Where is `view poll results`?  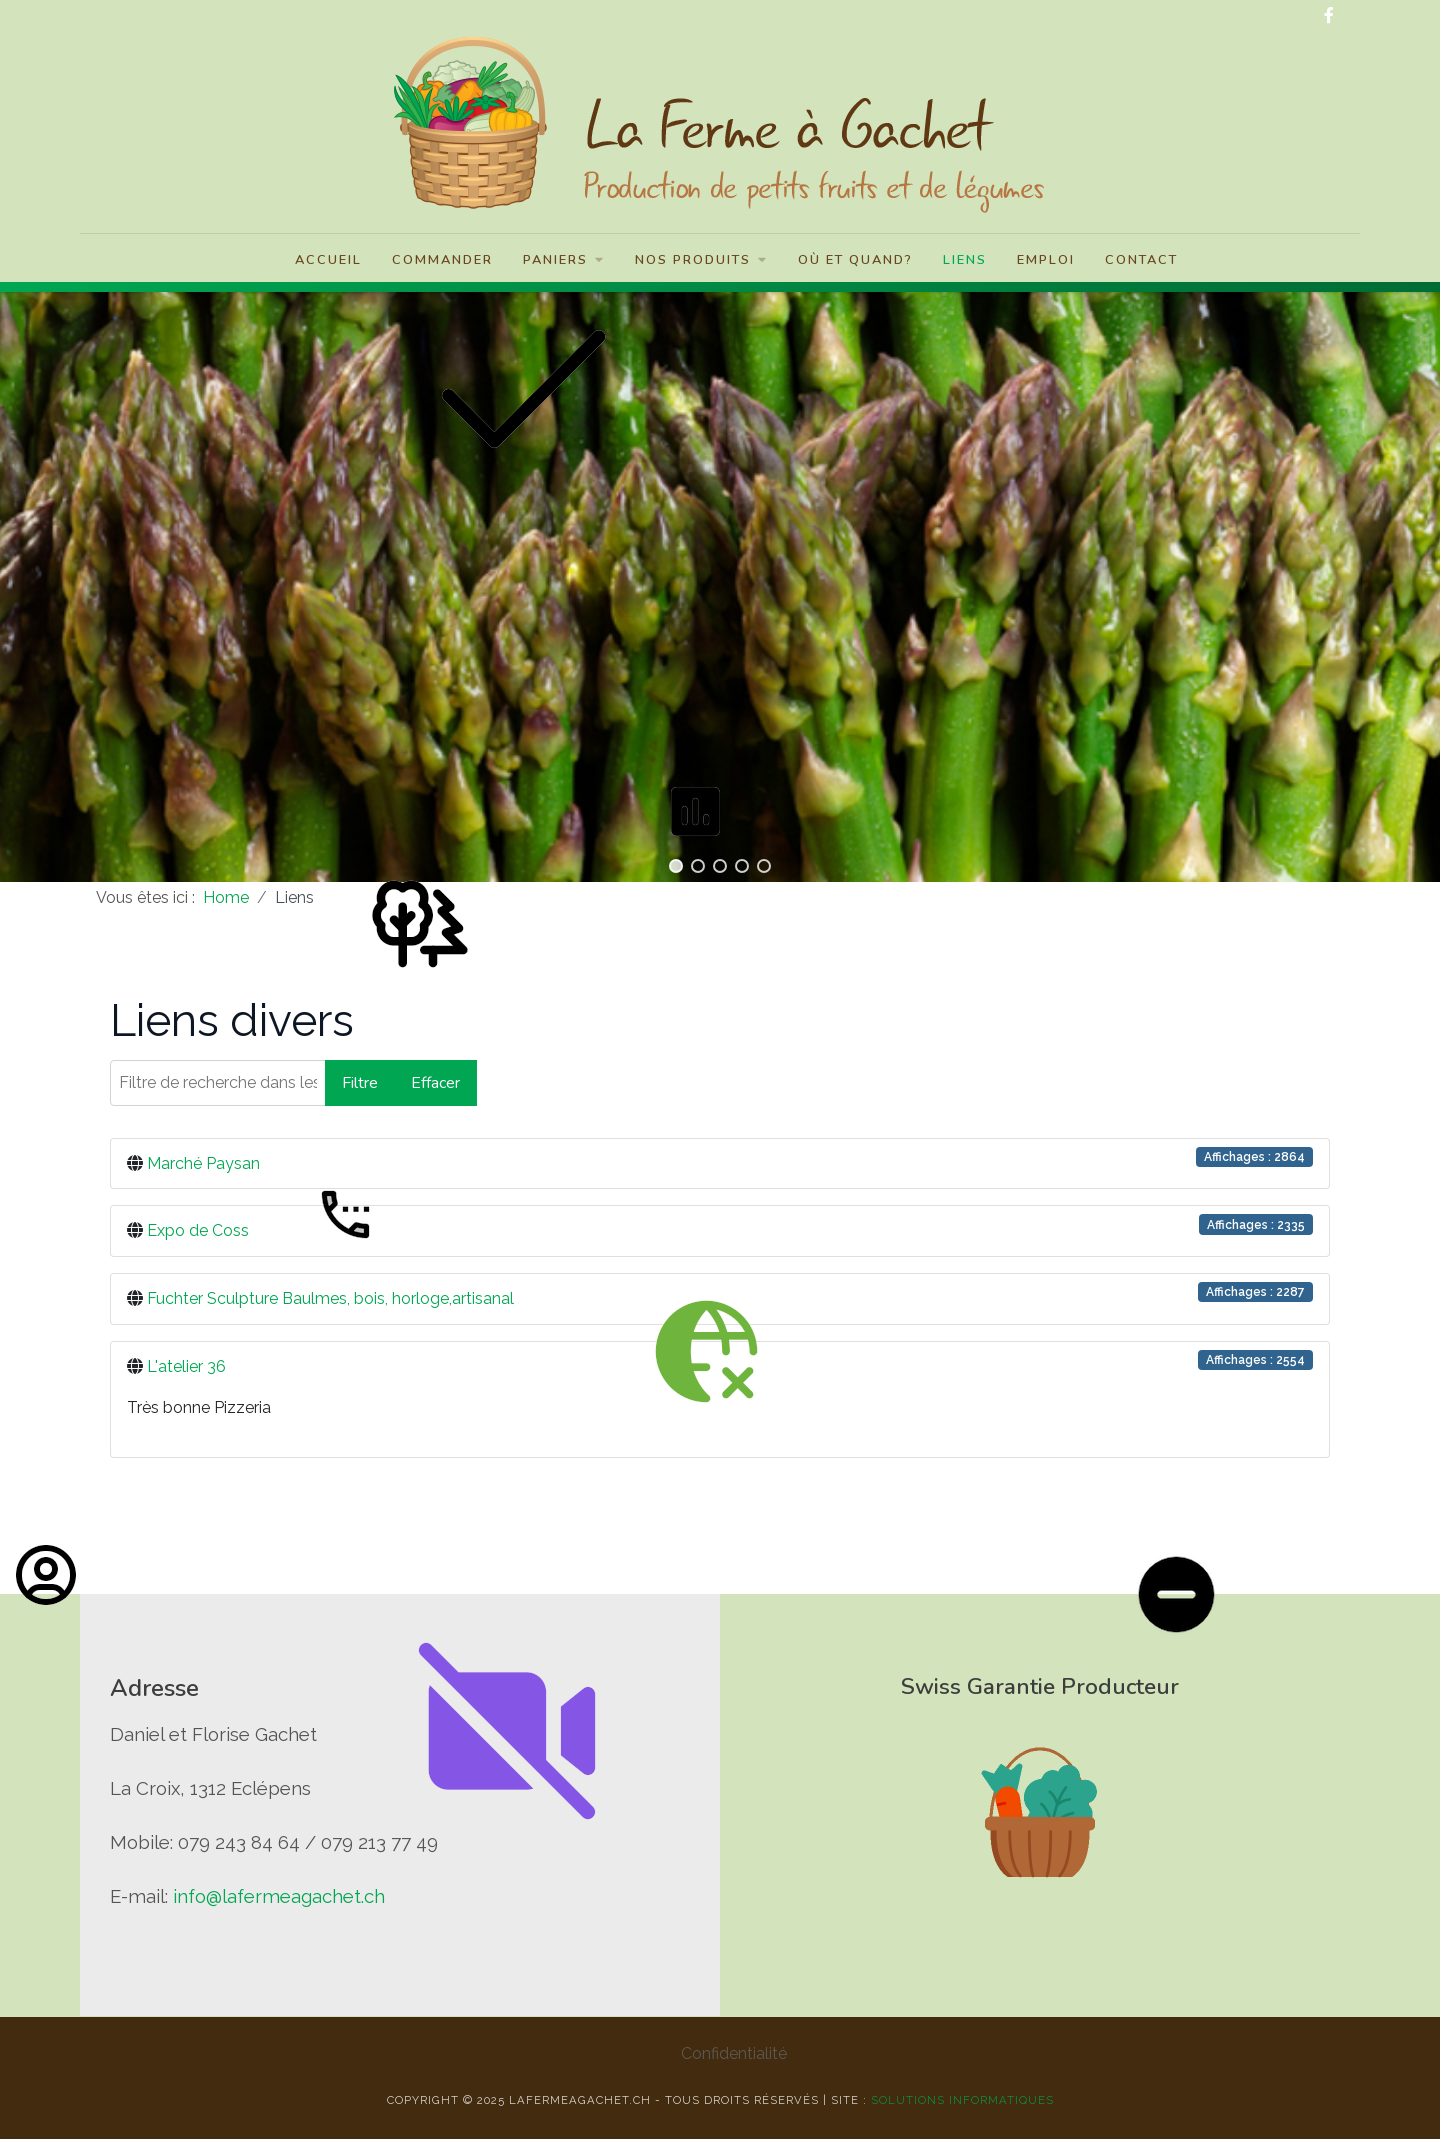
view poll results is located at coordinates (695, 811).